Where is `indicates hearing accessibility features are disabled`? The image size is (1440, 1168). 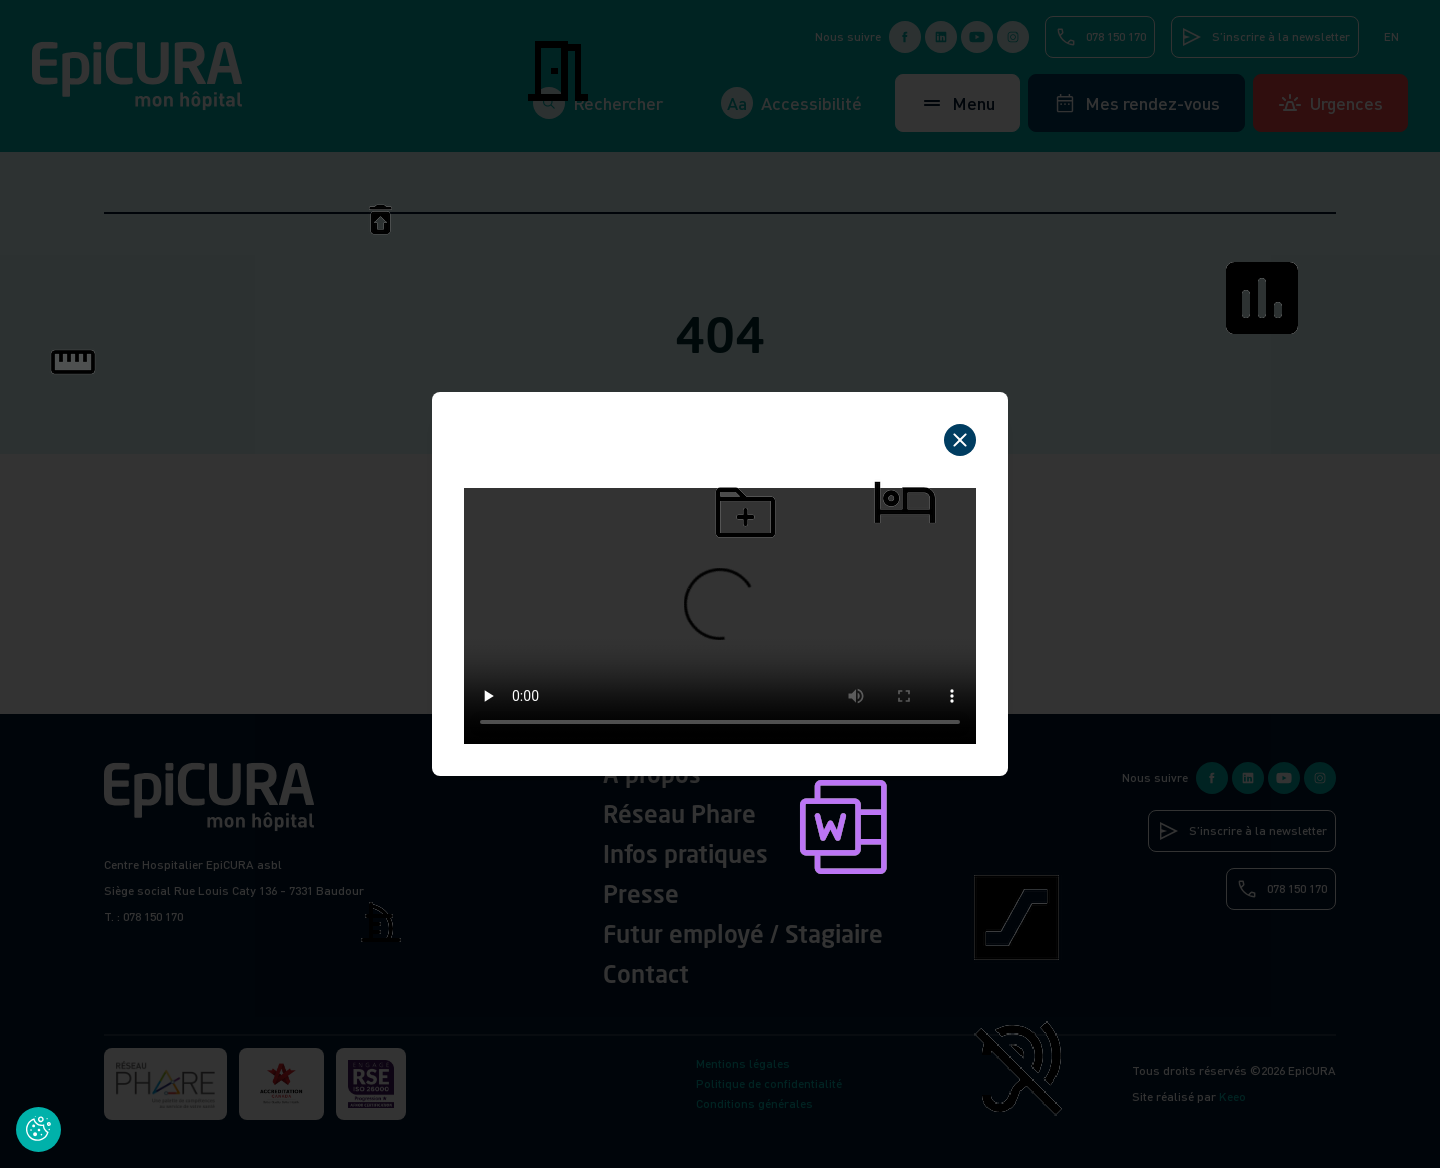
indicates hearing accessibility features are disabled is located at coordinates (1021, 1068).